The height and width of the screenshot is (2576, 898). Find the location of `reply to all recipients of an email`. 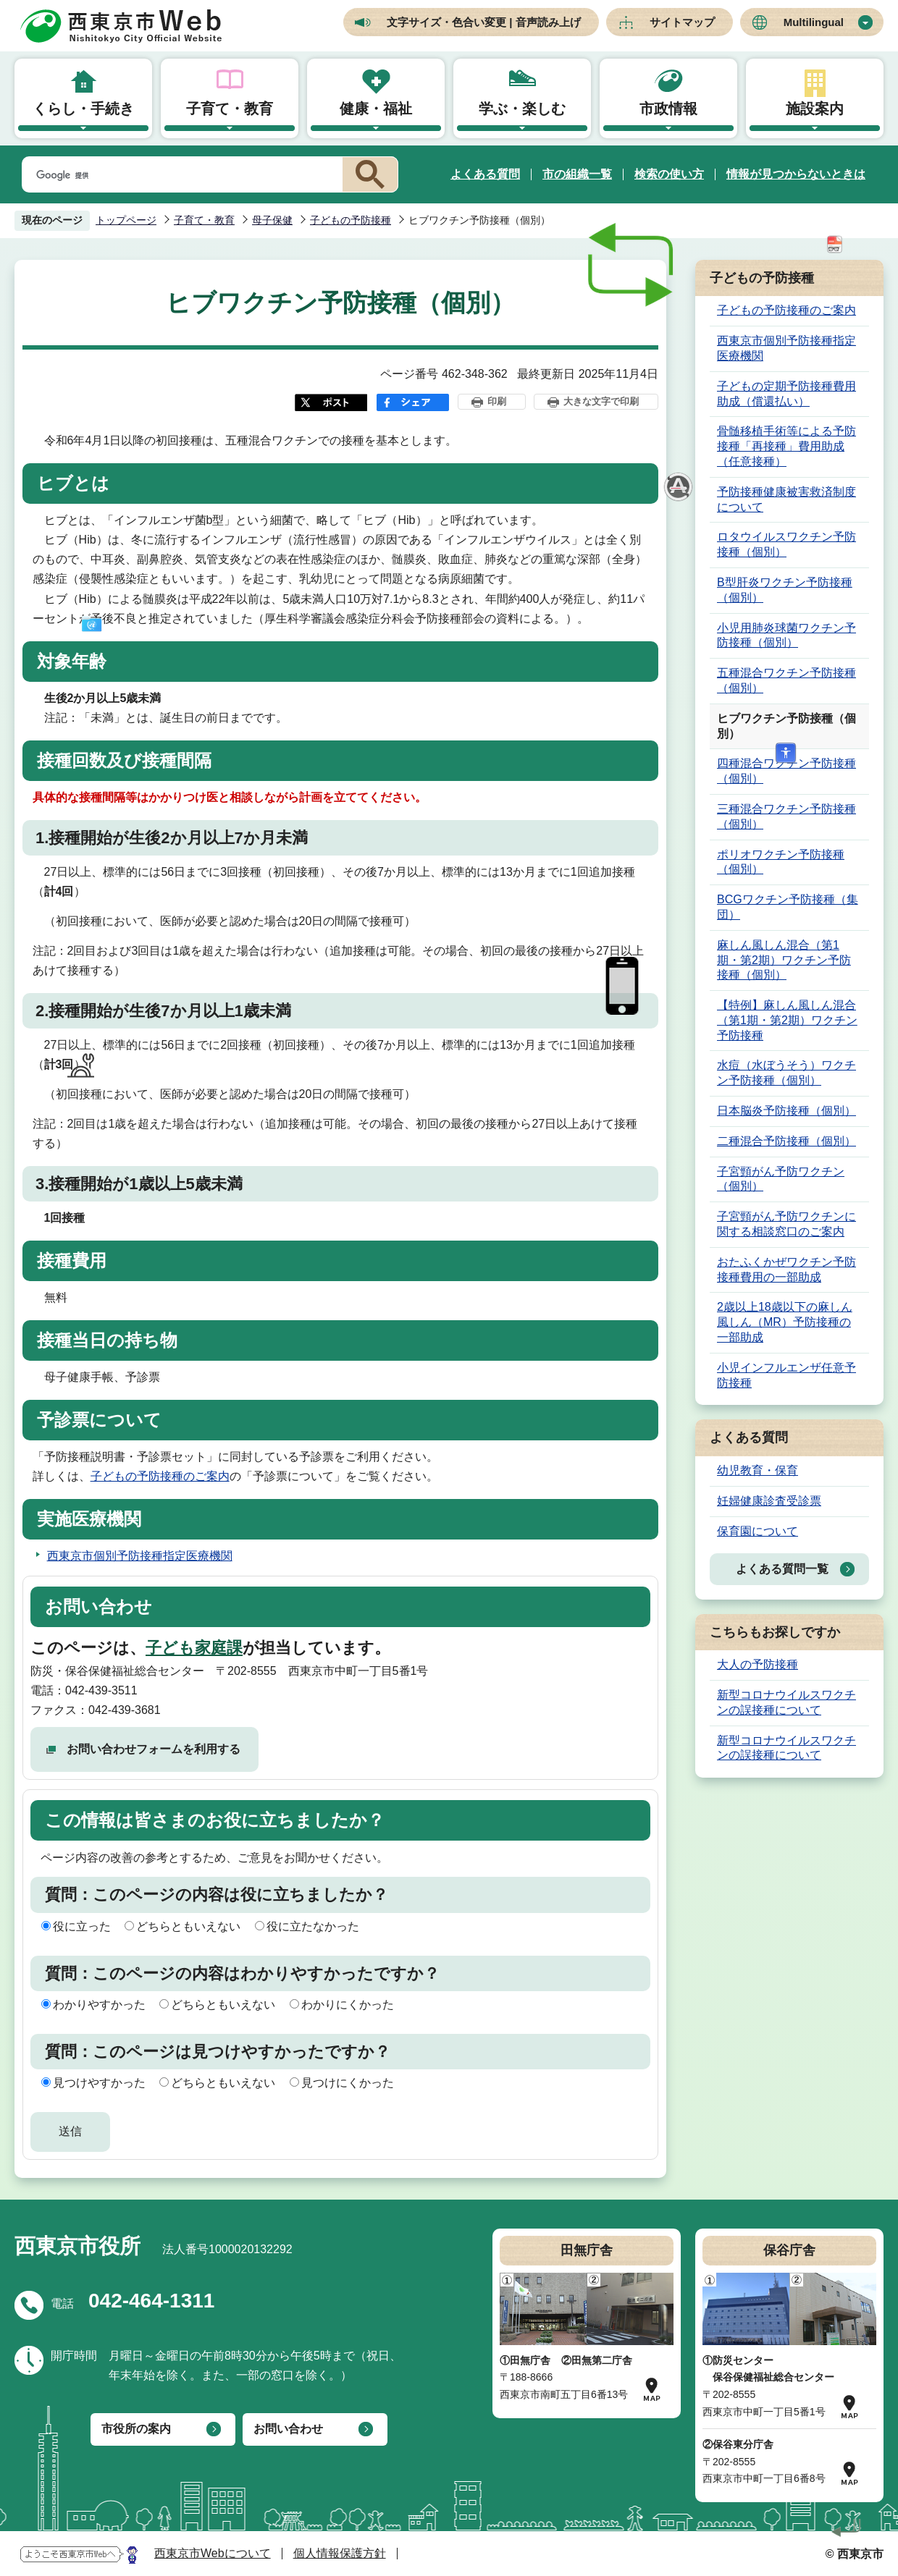

reply to all recipients of an email is located at coordinates (845, 2525).